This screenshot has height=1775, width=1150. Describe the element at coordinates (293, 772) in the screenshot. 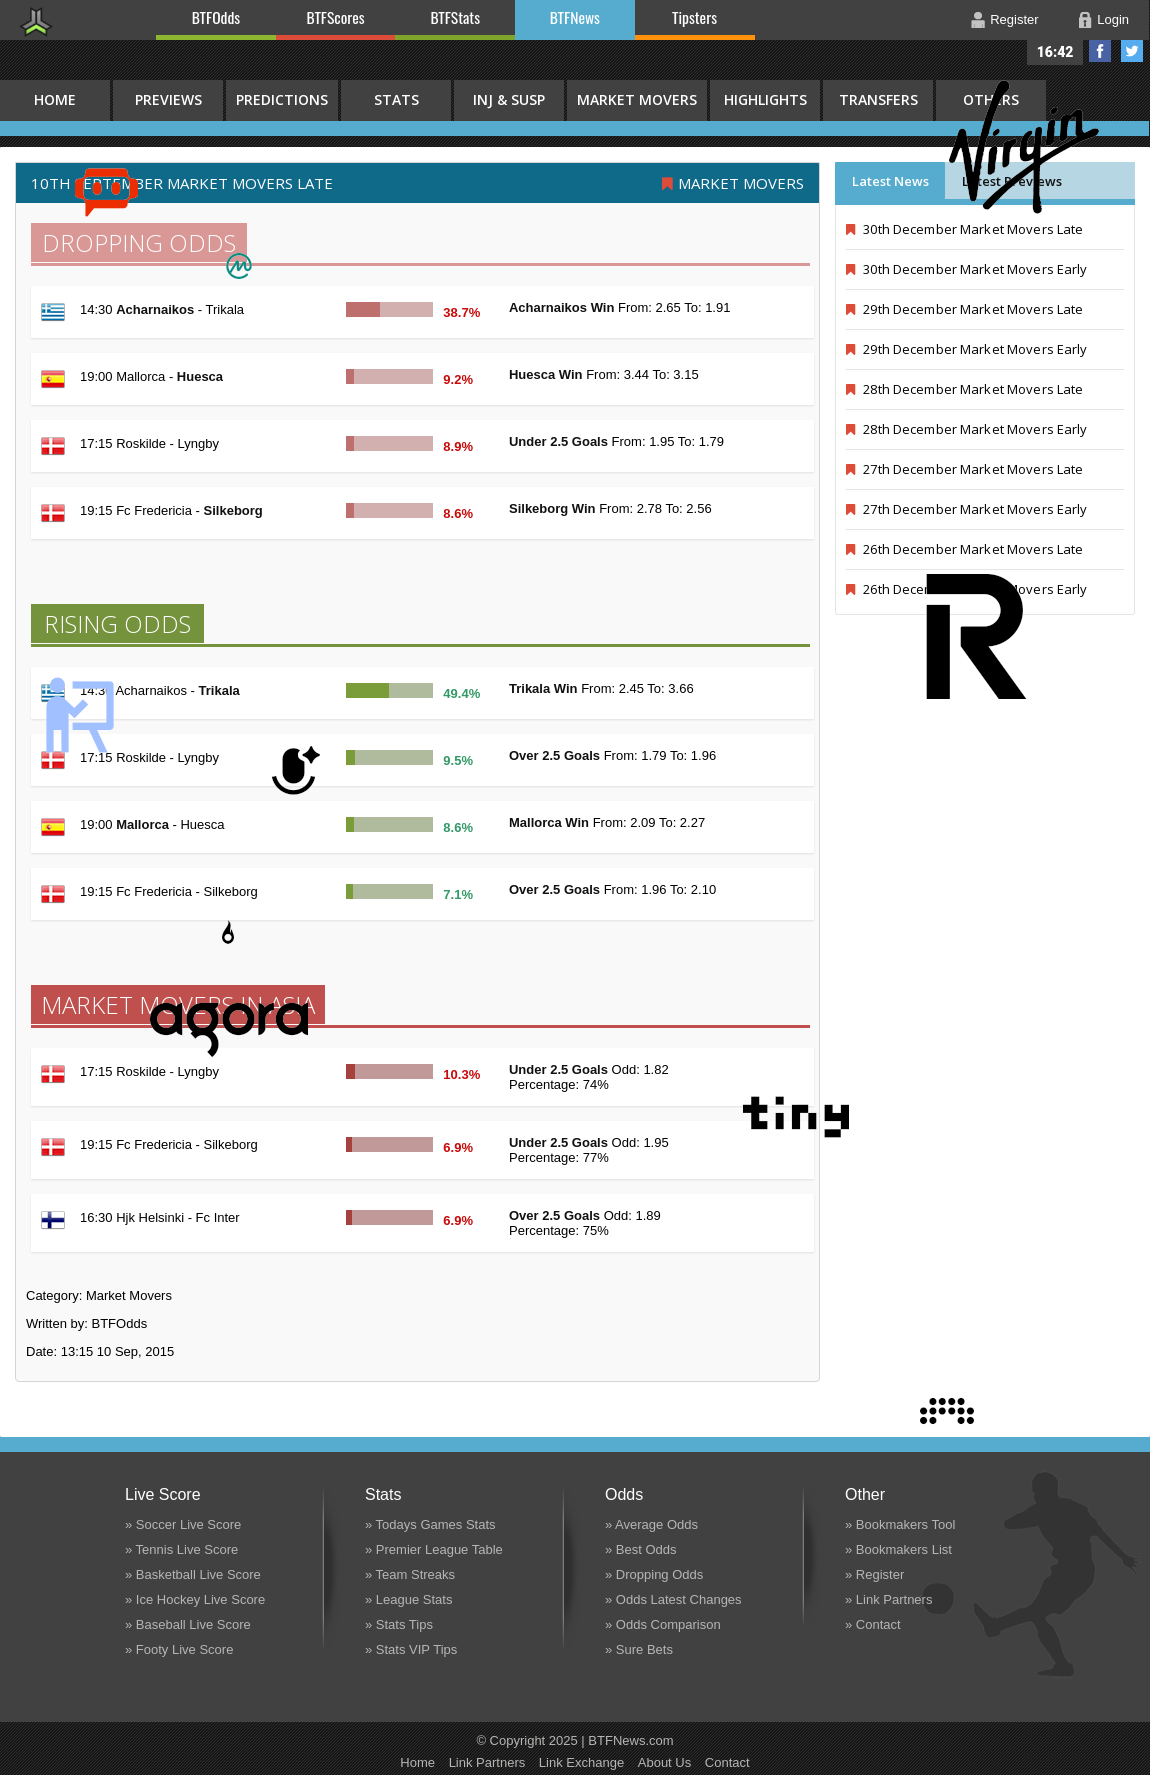

I see `activate ai voice assistant` at that location.